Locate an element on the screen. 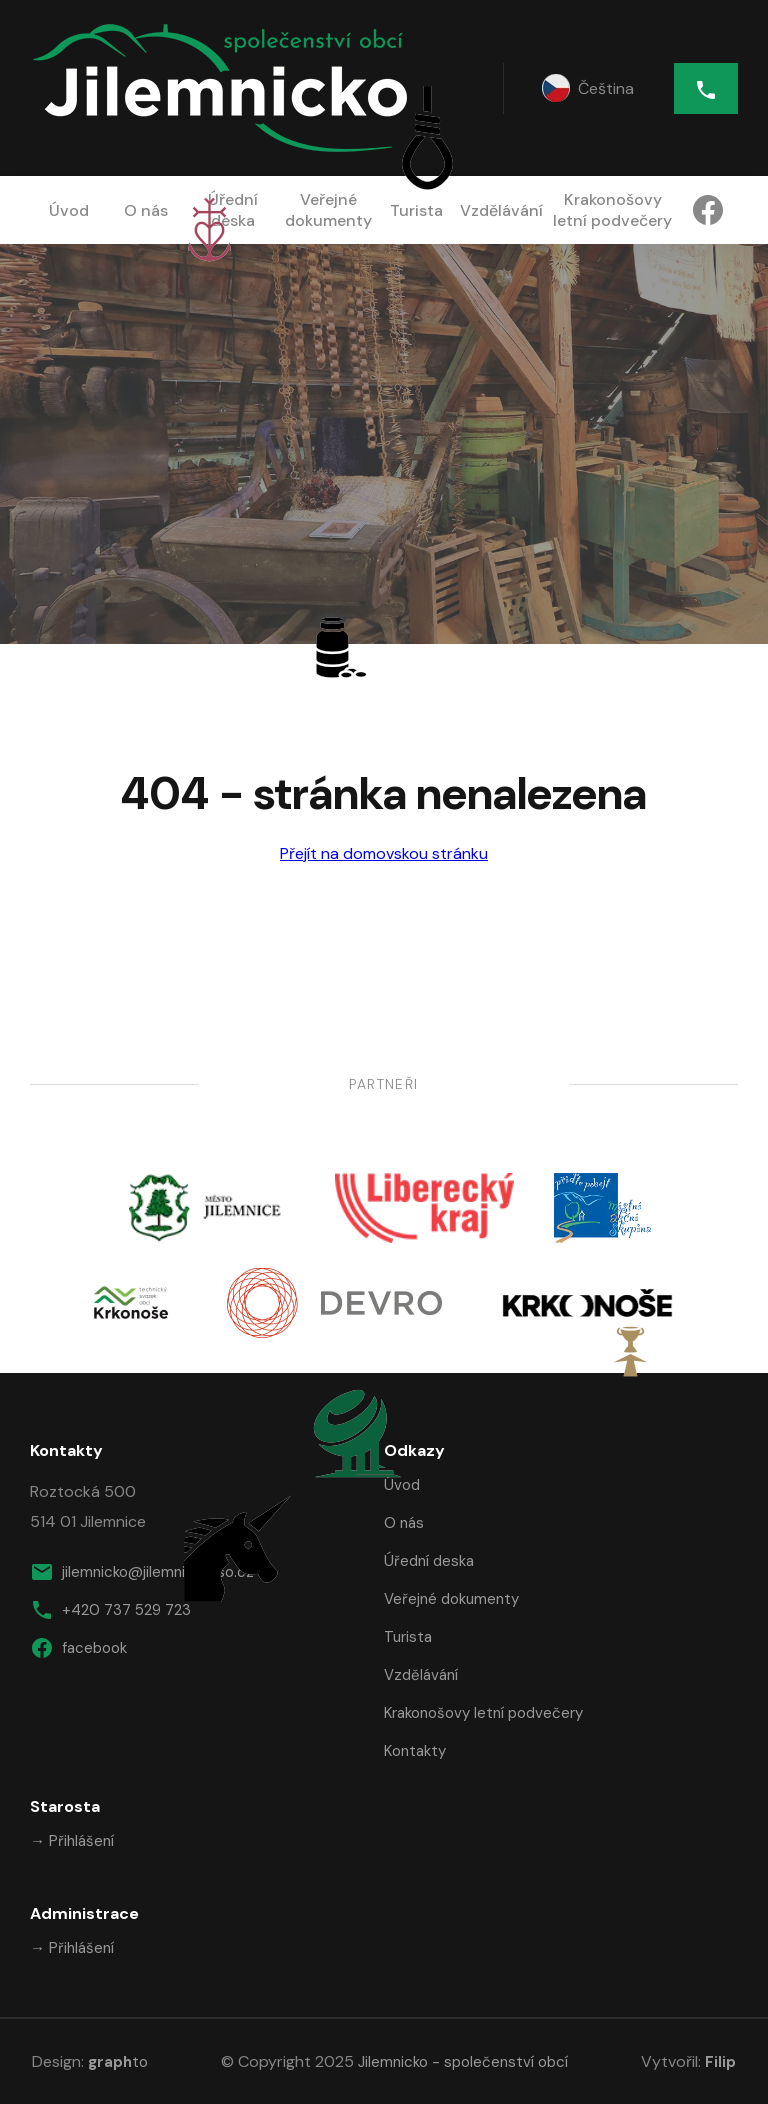 This screenshot has width=768, height=2104. indicates a knot or rope-tying feature is located at coordinates (427, 137).